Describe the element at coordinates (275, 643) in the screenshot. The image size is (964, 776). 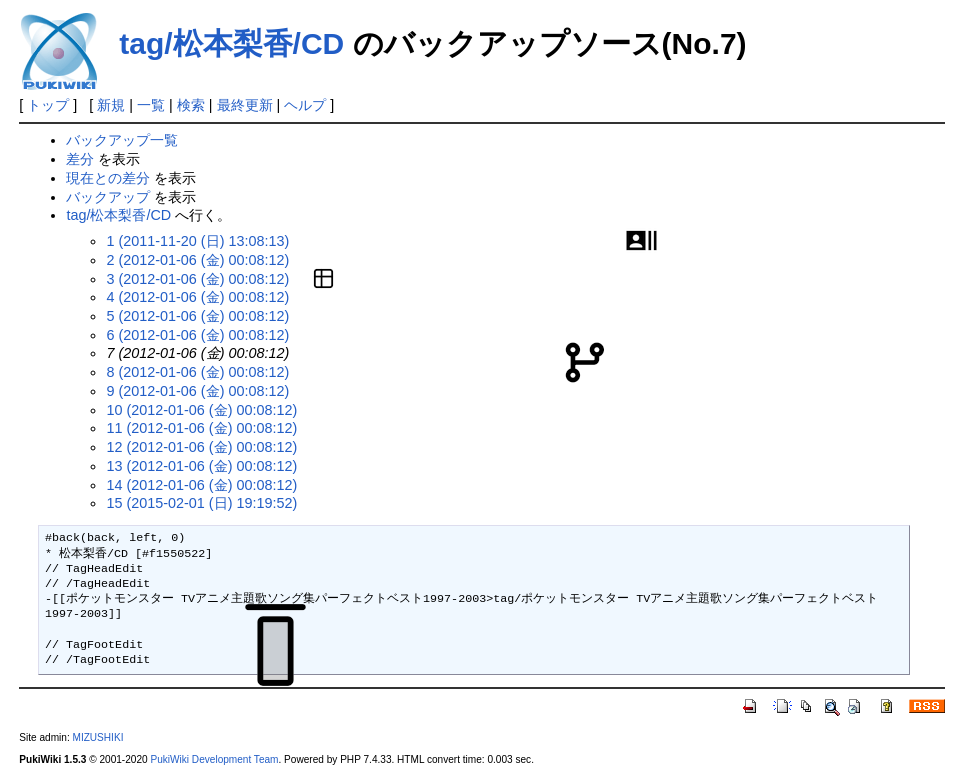
I see `align element to top edge` at that location.